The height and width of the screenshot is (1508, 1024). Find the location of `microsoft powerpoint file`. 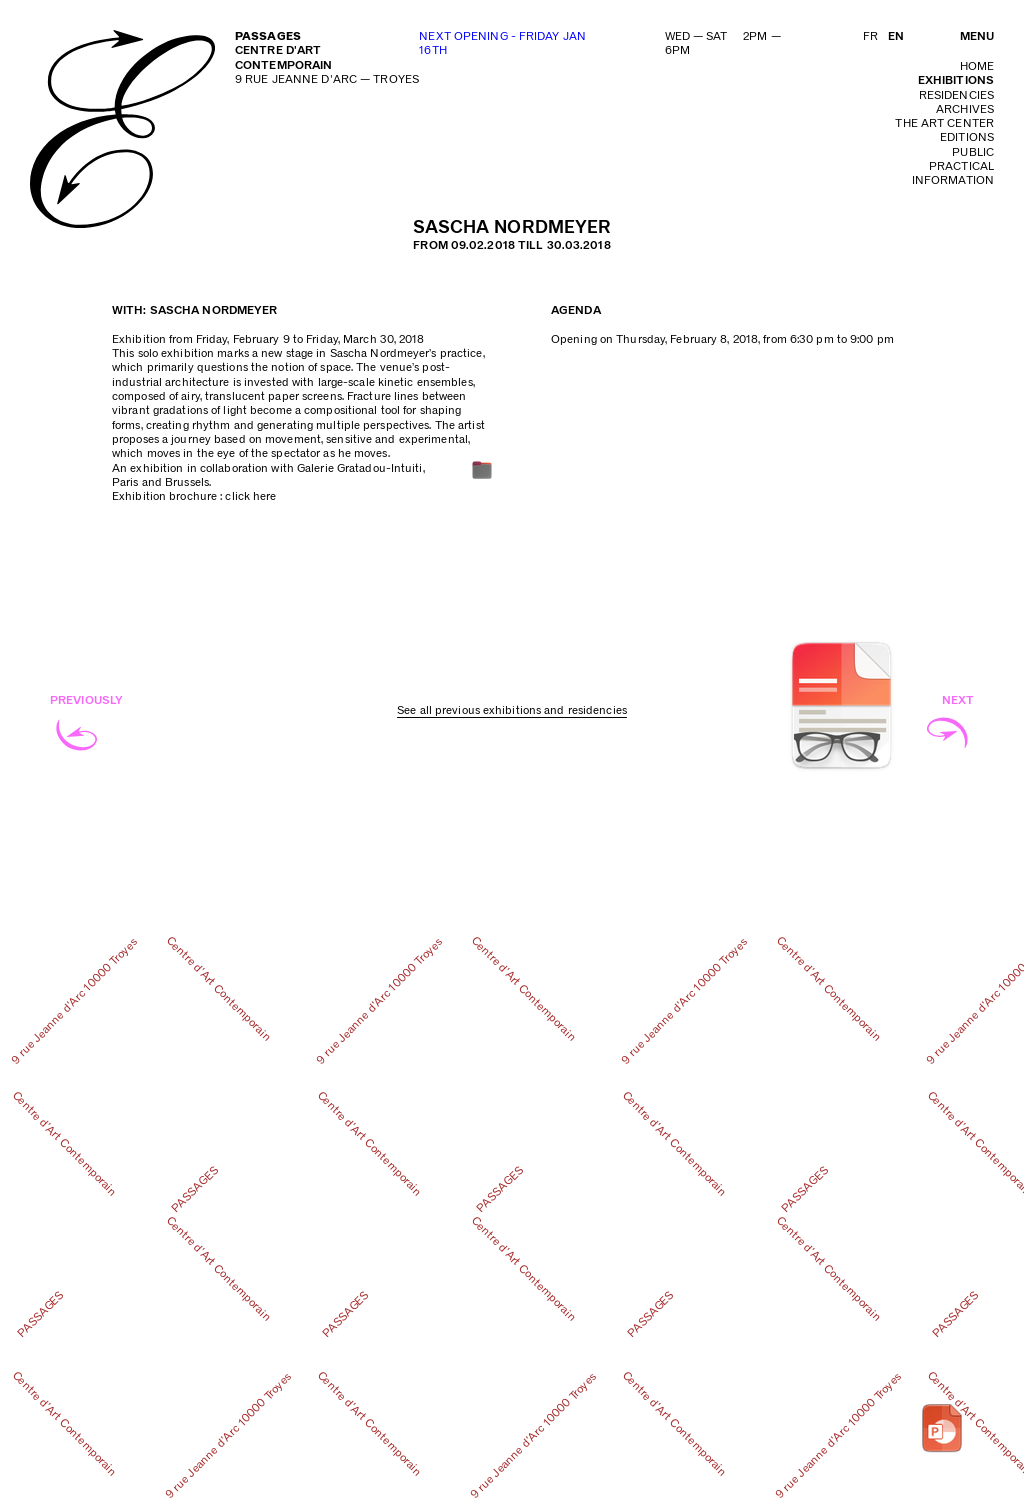

microsoft powerpoint file is located at coordinates (942, 1428).